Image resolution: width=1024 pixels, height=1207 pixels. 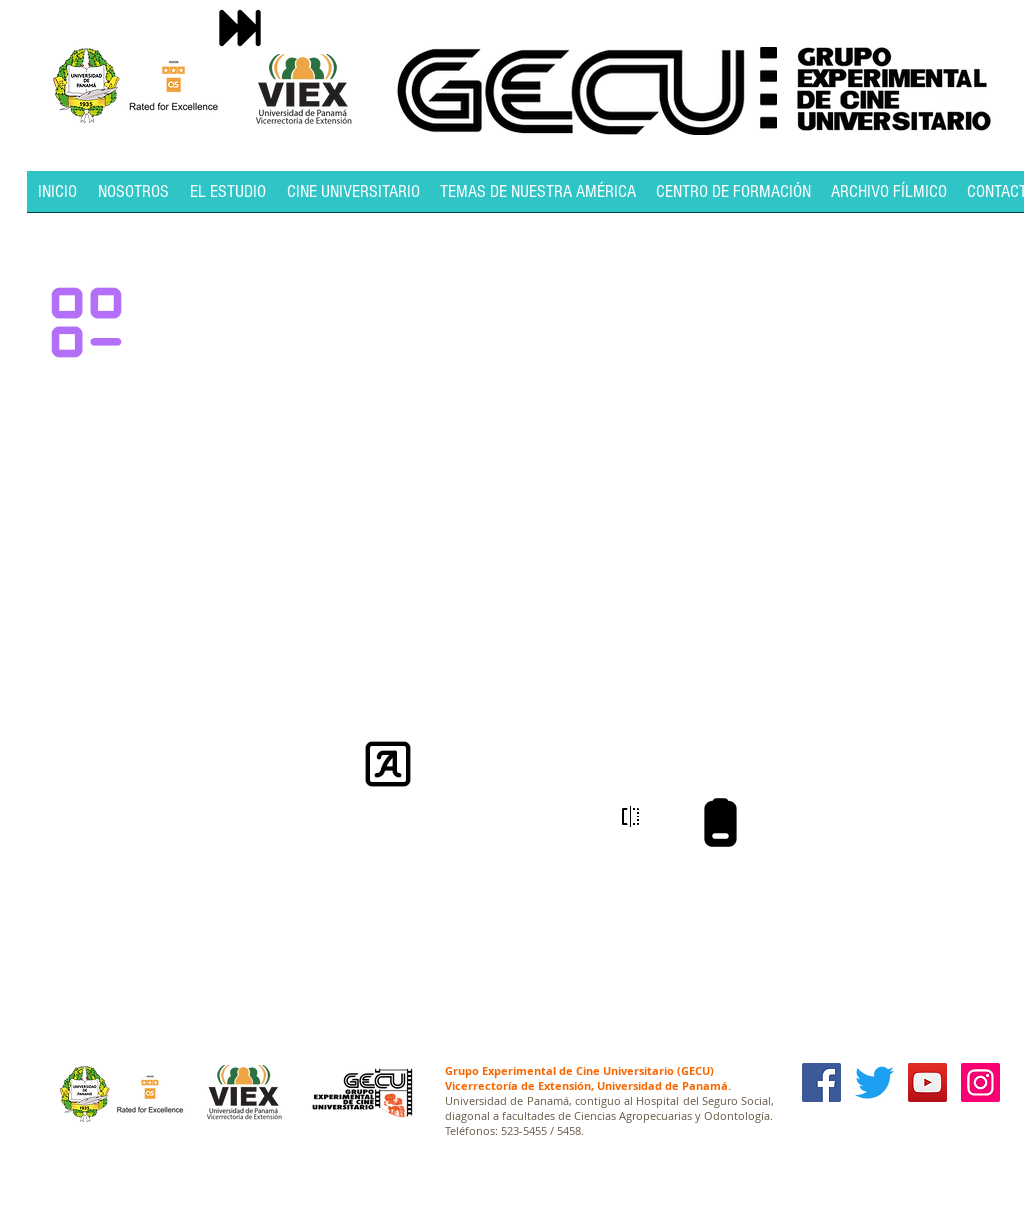 What do you see at coordinates (630, 816) in the screenshot?
I see `flip image horizontally` at bounding box center [630, 816].